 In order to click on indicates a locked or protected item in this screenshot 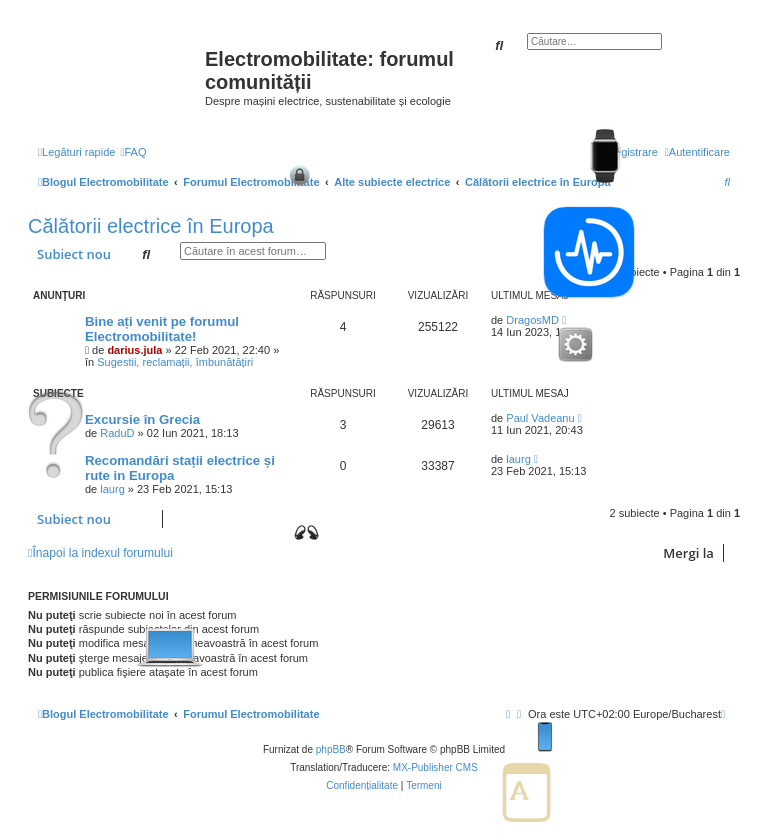, I will do `click(338, 137)`.